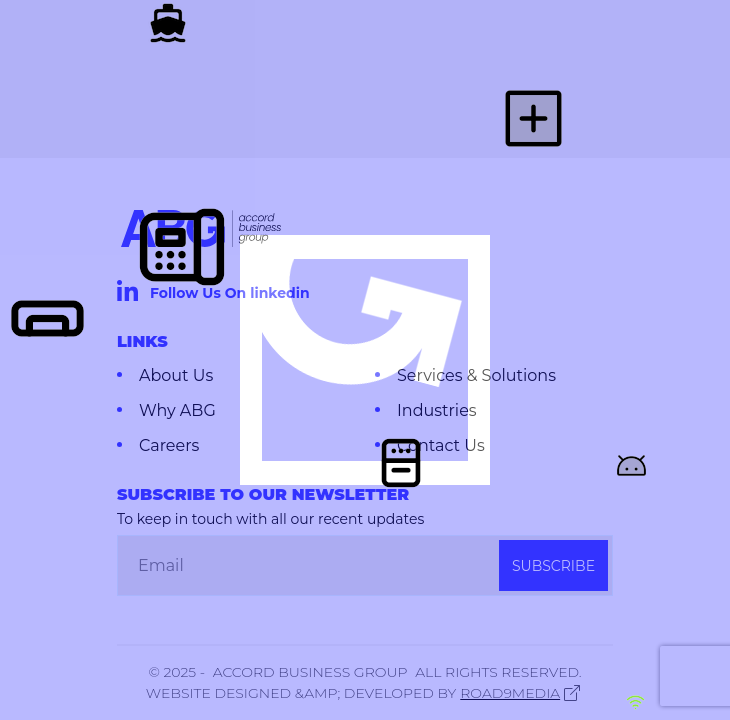  What do you see at coordinates (182, 247) in the screenshot?
I see `call using landline phone` at bounding box center [182, 247].